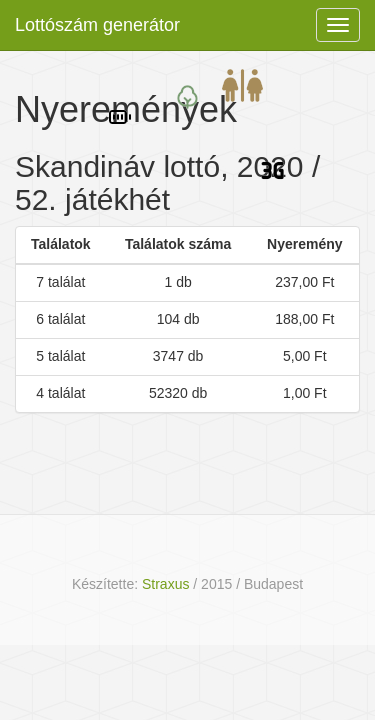 The image size is (375, 720). I want to click on indicates device battery is fully charged, so click(120, 117).